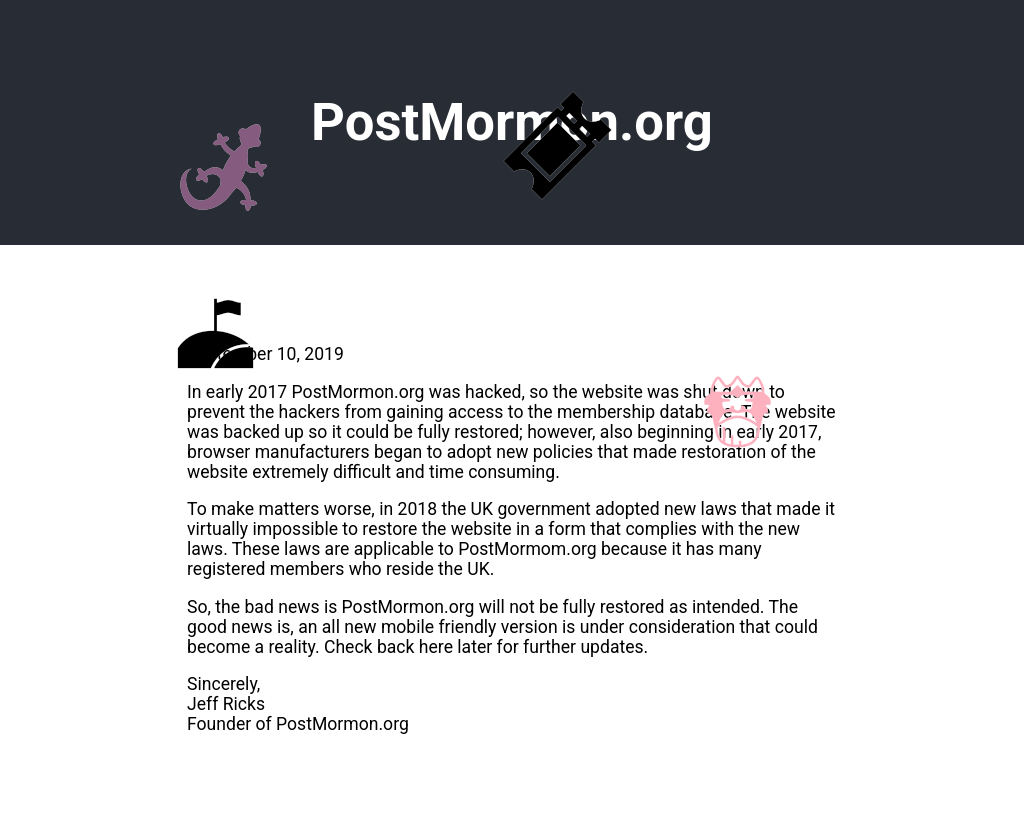 The height and width of the screenshot is (816, 1024). What do you see at coordinates (215, 330) in the screenshot?
I see `capture territory or claim a strategic point` at bounding box center [215, 330].